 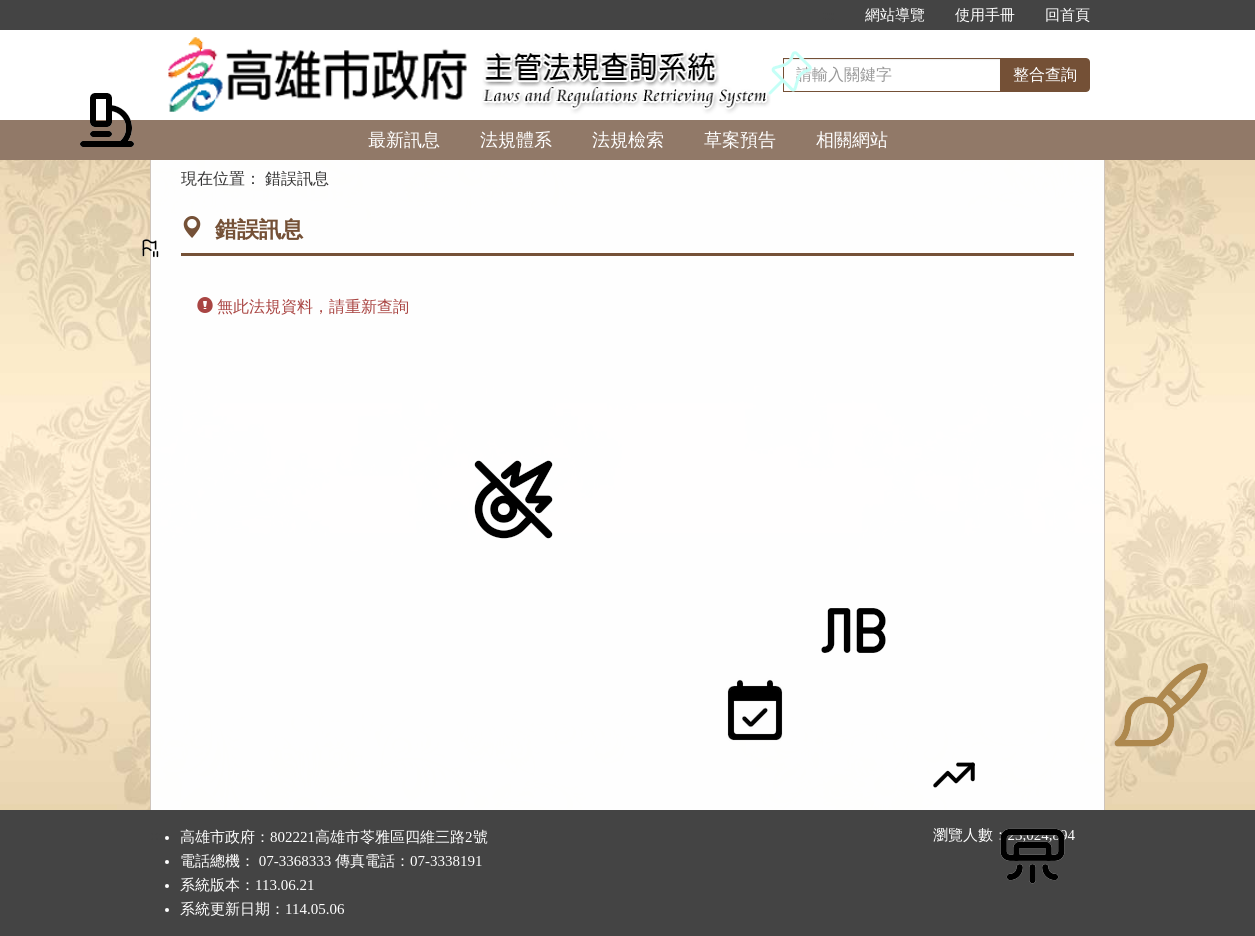 What do you see at coordinates (1032, 854) in the screenshot?
I see `toggle air conditioning controls` at bounding box center [1032, 854].